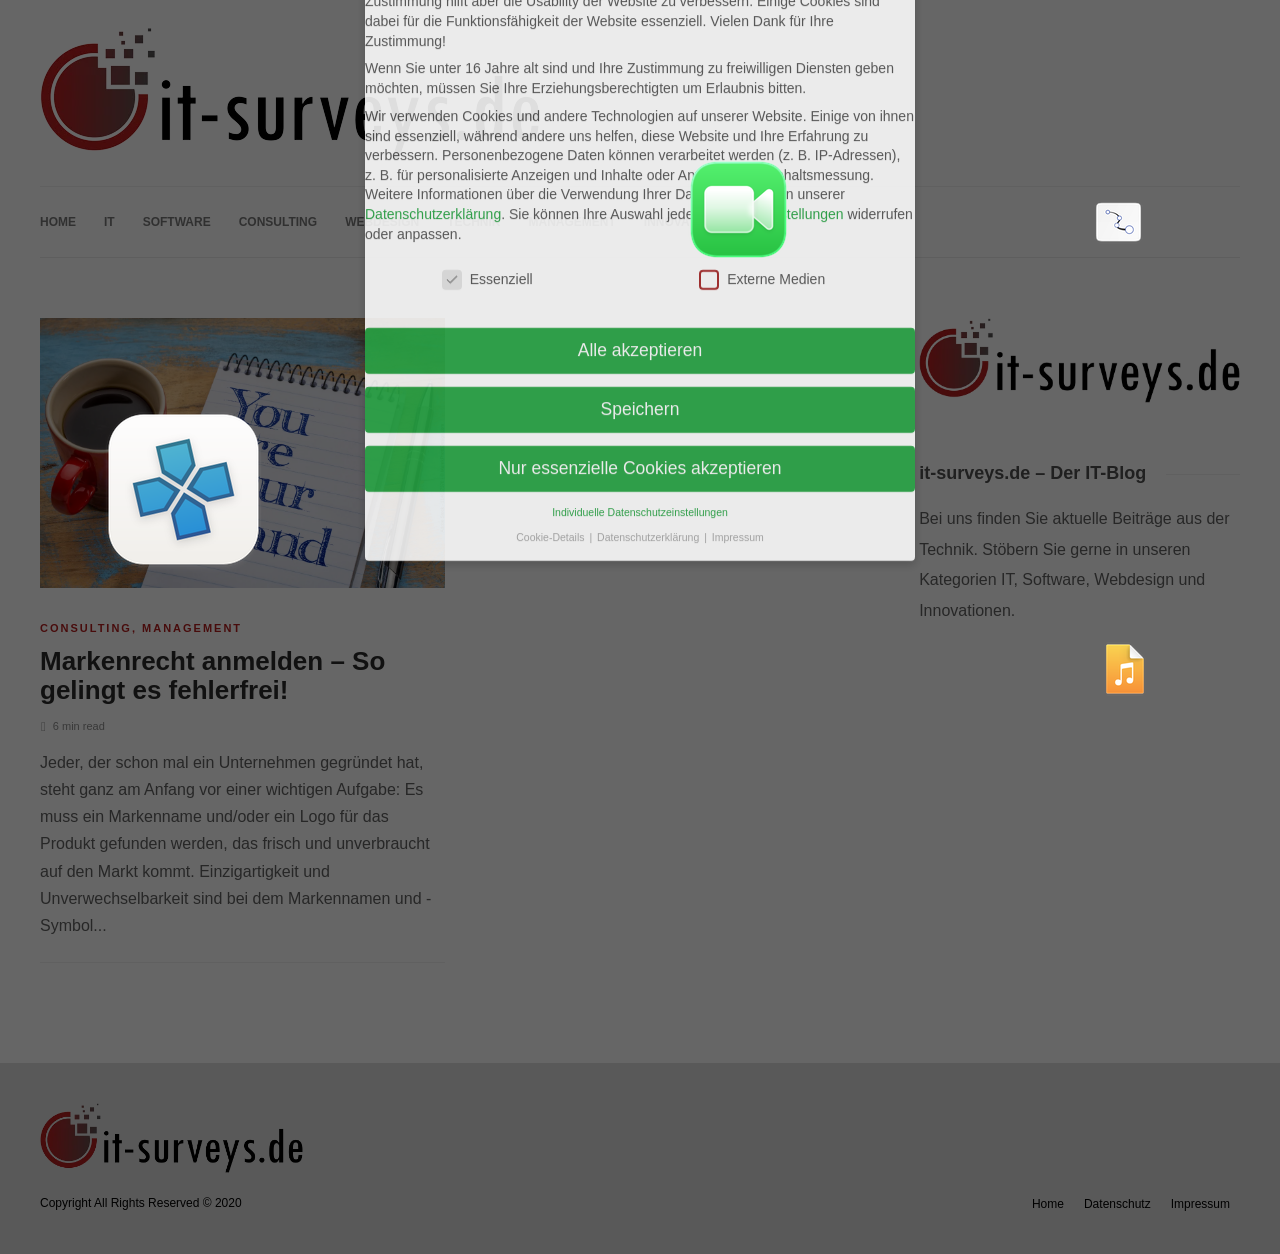 This screenshot has width=1280, height=1254. I want to click on launch ppsspp psp emulator, so click(183, 489).